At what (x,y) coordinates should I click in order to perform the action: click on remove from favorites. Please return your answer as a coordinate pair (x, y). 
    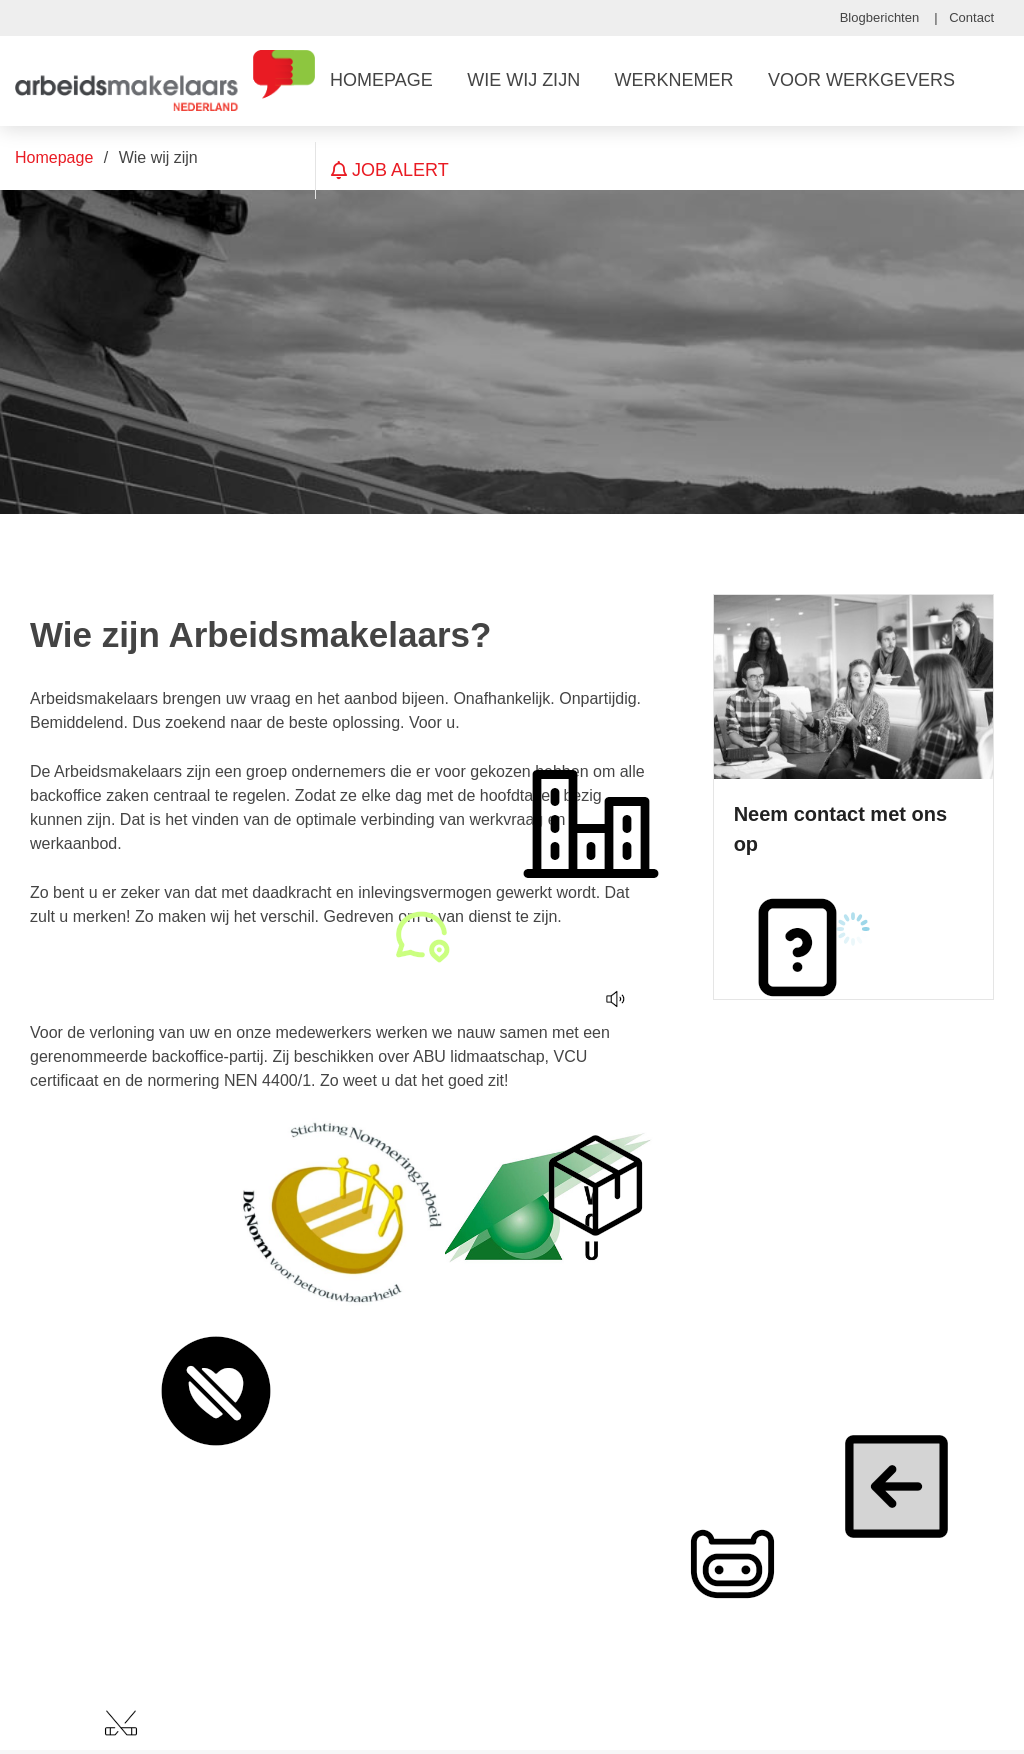
    Looking at the image, I should click on (216, 1391).